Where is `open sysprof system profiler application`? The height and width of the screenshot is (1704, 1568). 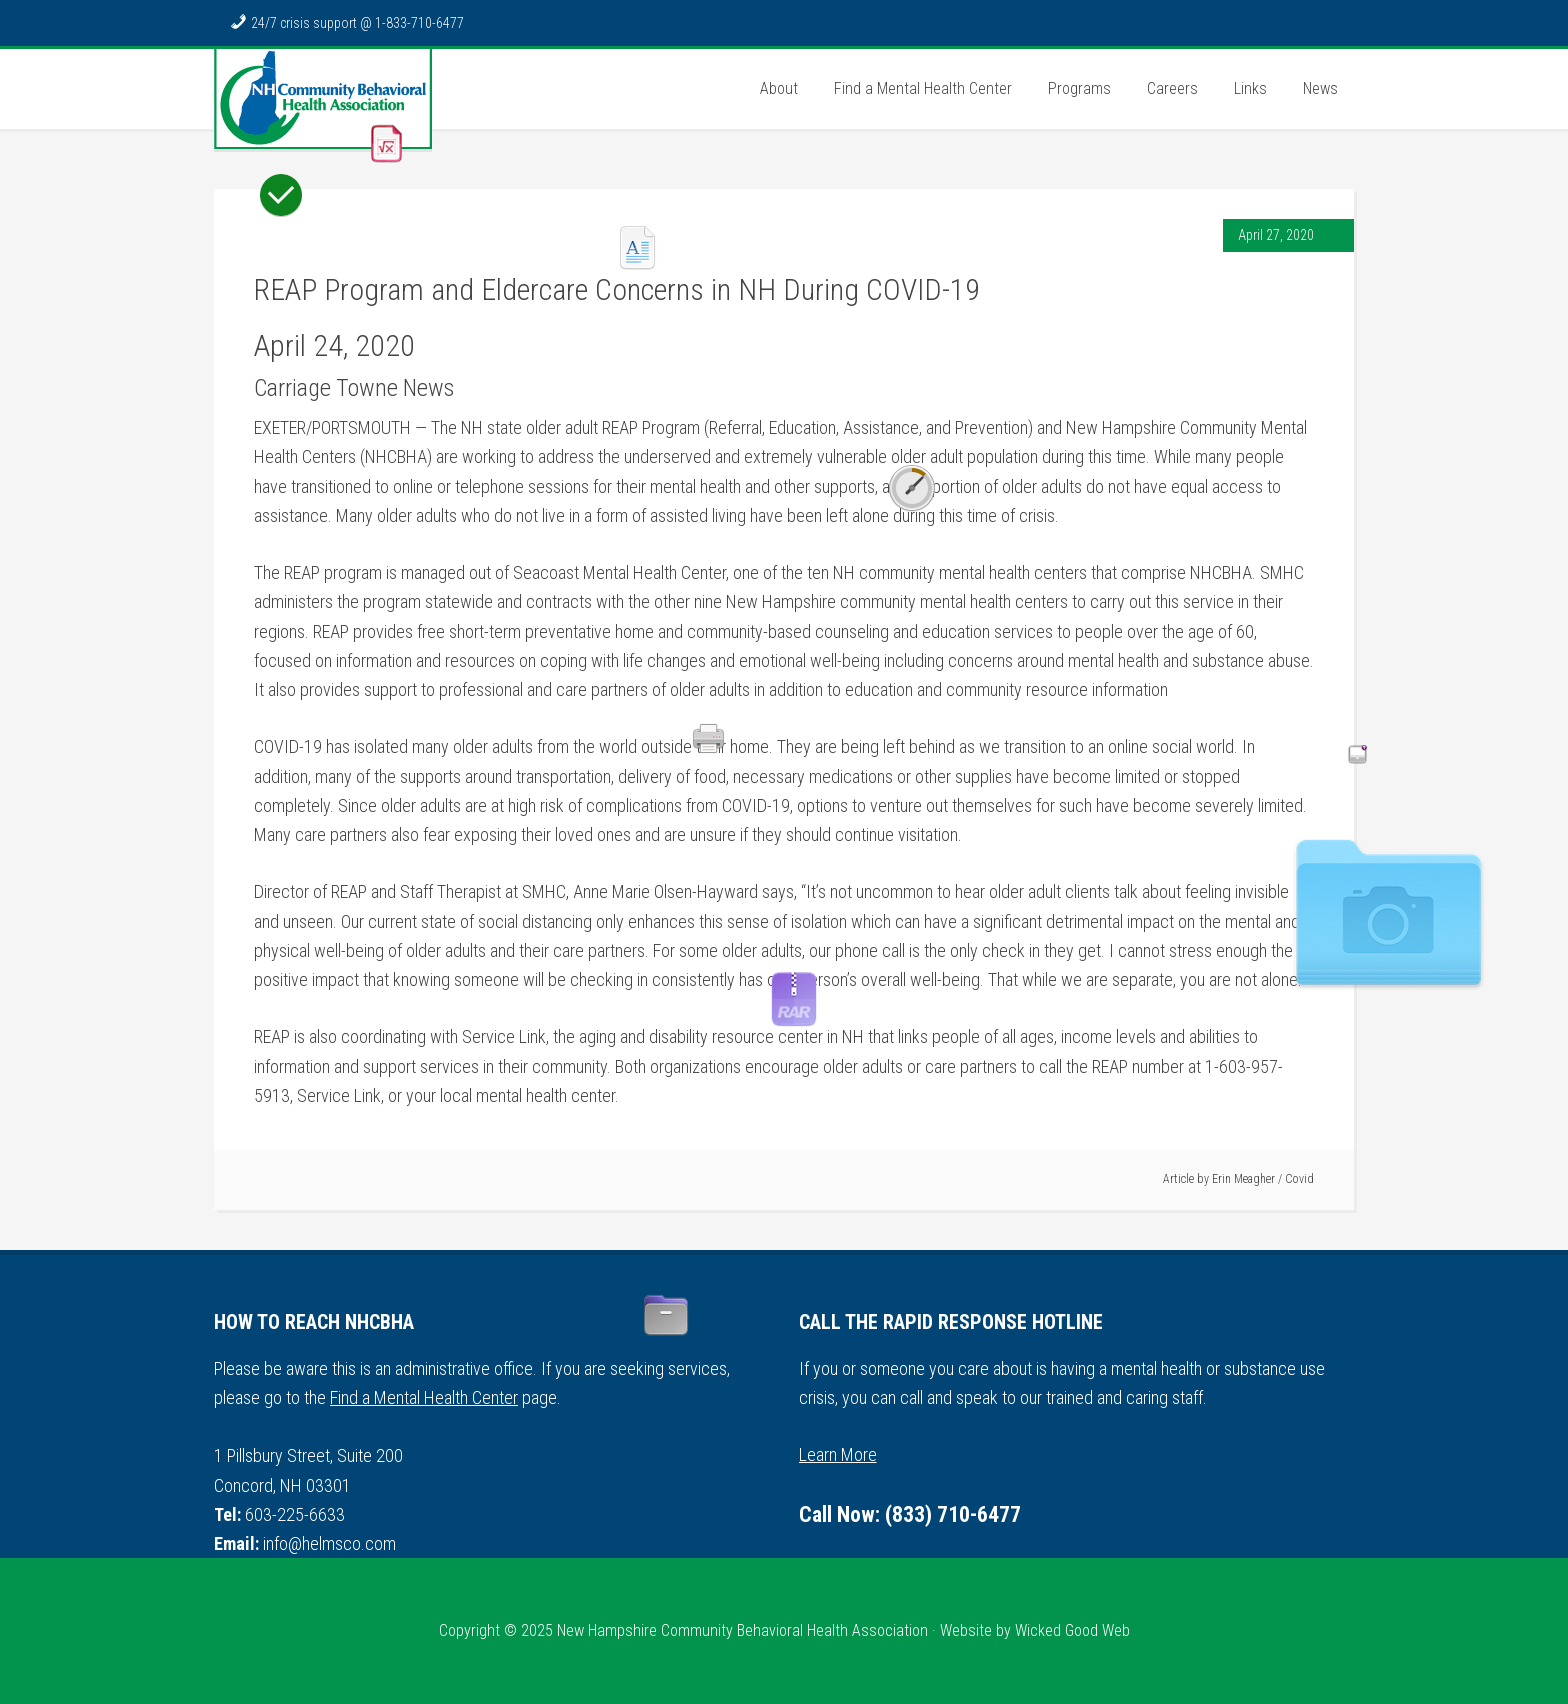
open sysprof system profiler application is located at coordinates (912, 488).